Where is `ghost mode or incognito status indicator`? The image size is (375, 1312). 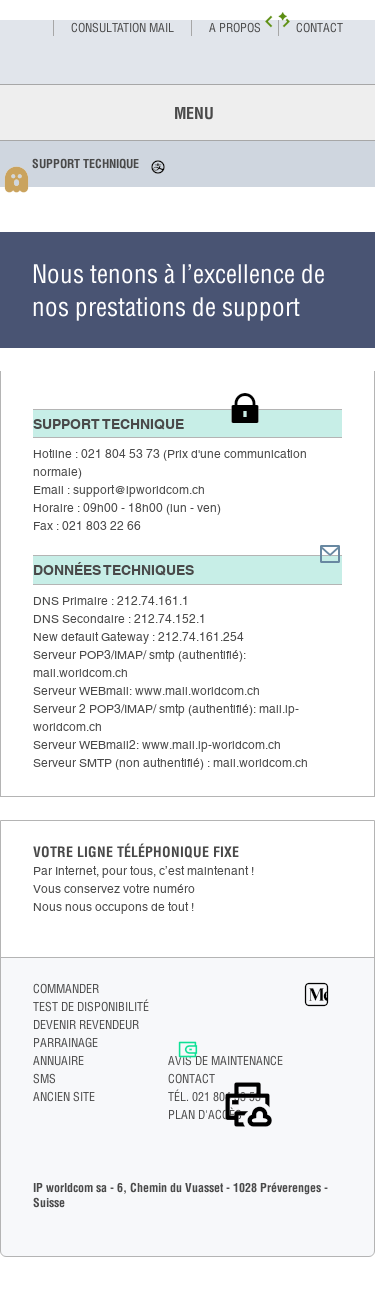
ghost mode or incognito status indicator is located at coordinates (16, 179).